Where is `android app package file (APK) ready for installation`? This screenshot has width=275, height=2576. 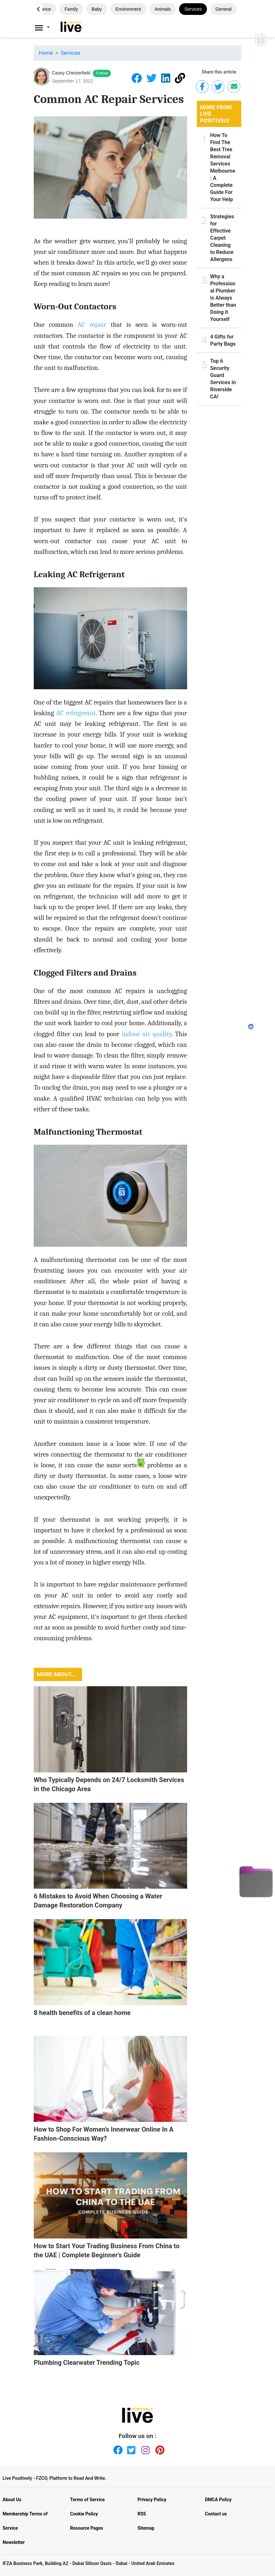 android app package file (APK) ready for installation is located at coordinates (141, 1462).